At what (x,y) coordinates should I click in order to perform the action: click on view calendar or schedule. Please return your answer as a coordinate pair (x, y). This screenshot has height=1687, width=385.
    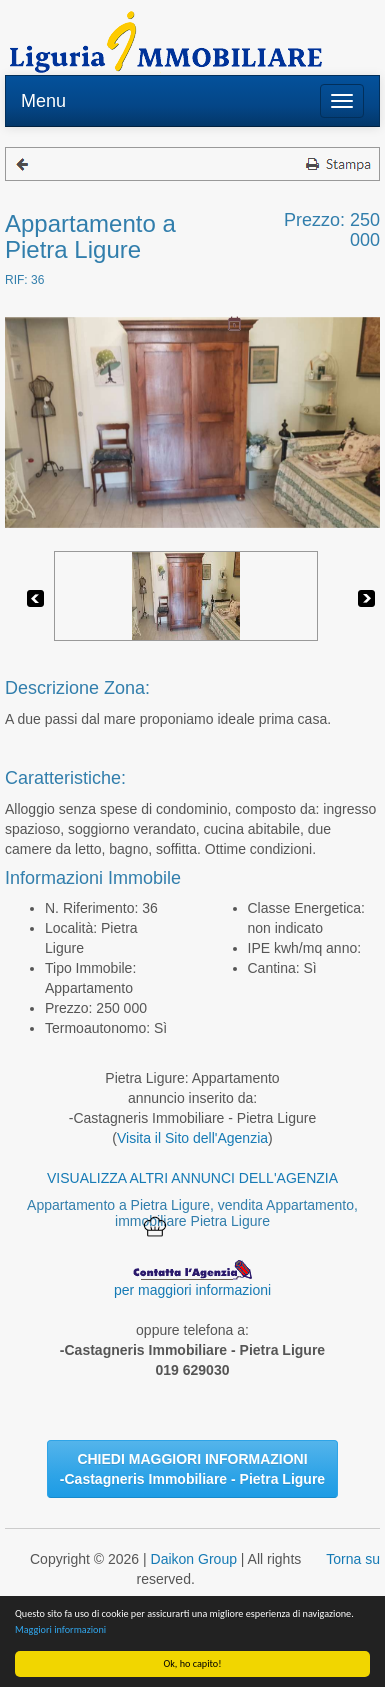
    Looking at the image, I should click on (234, 323).